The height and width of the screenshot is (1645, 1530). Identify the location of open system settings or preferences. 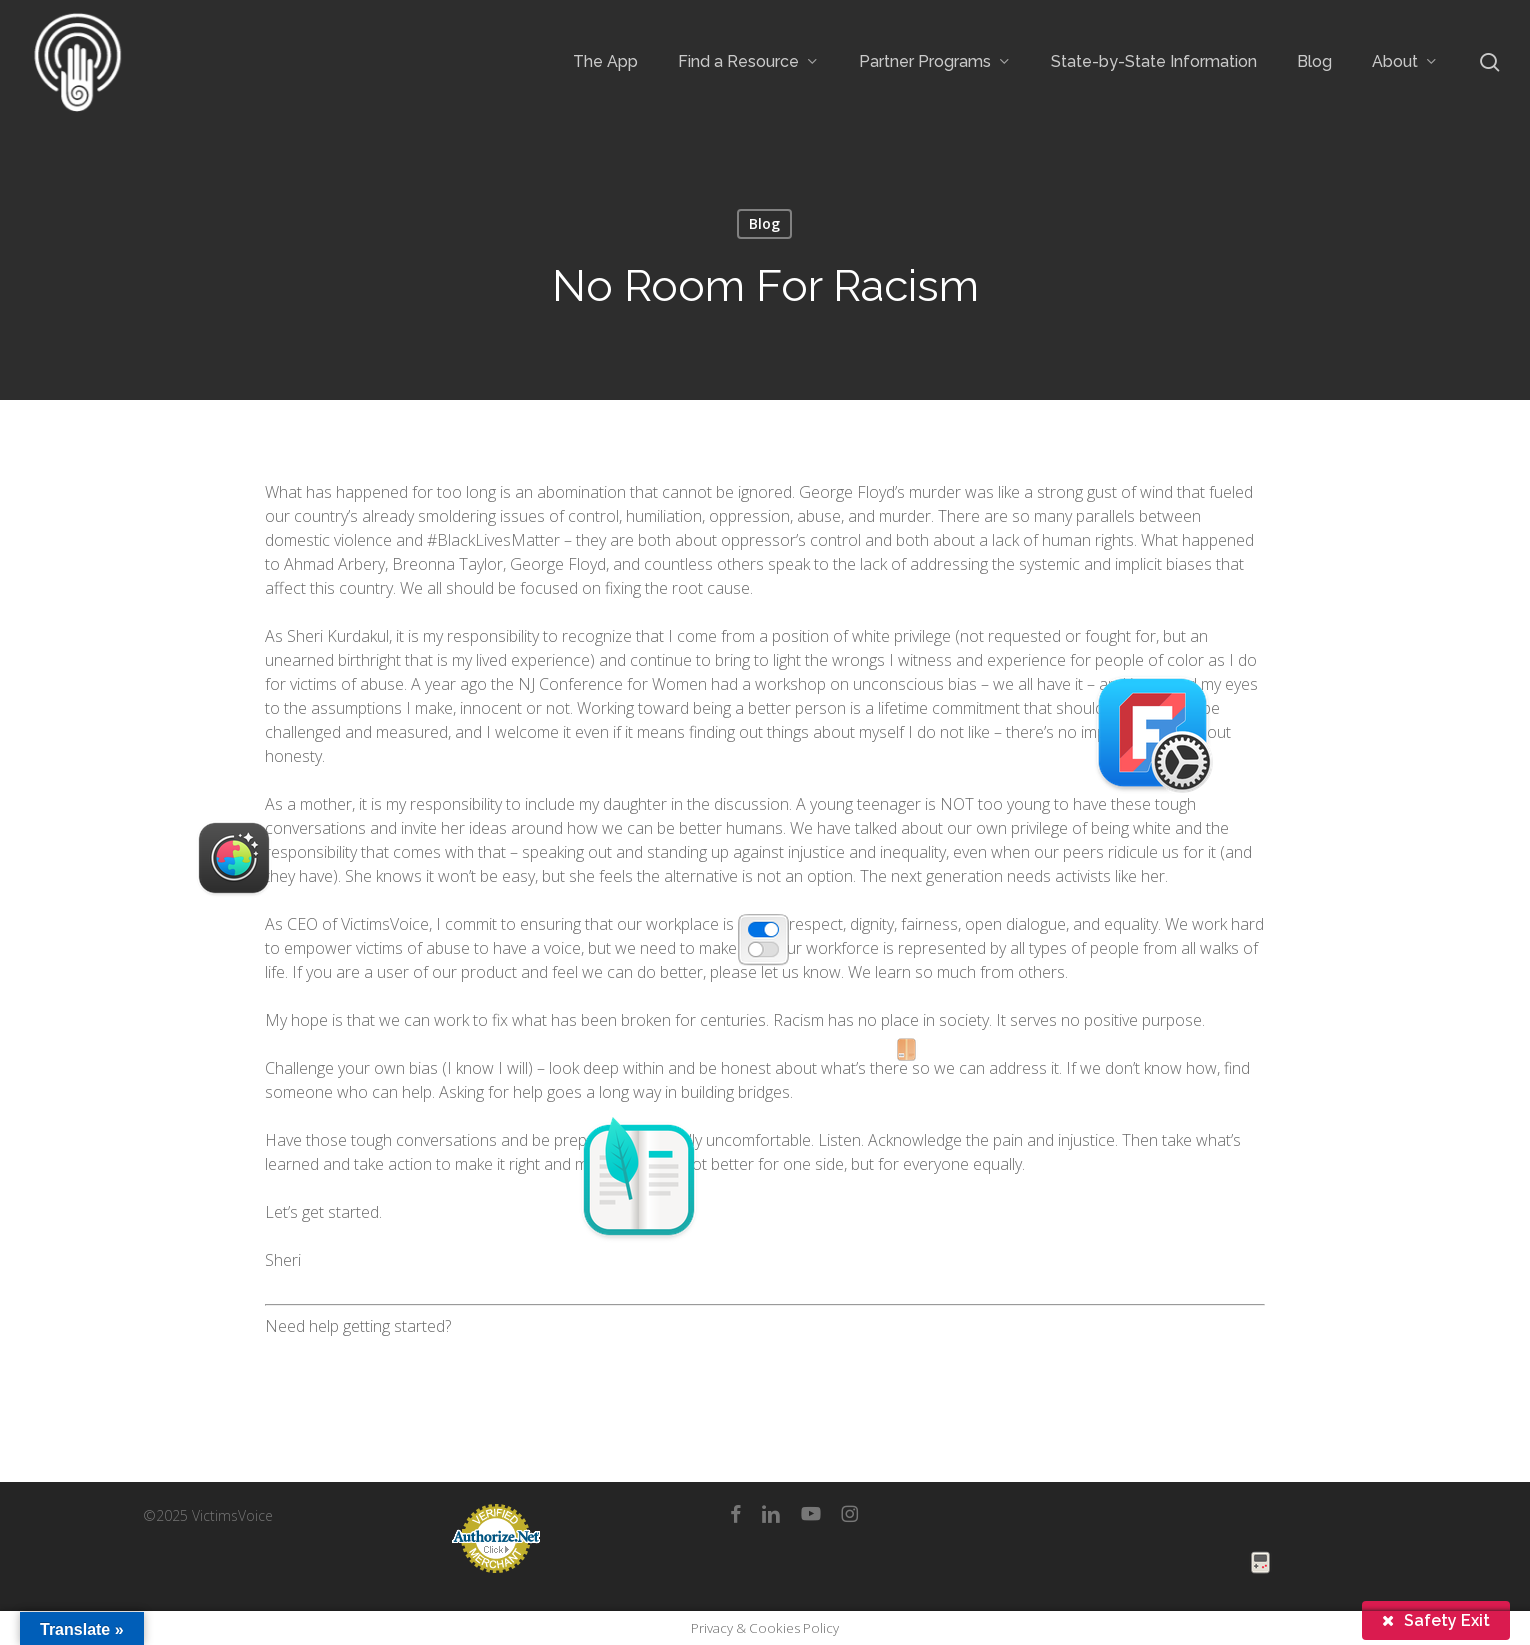
(763, 939).